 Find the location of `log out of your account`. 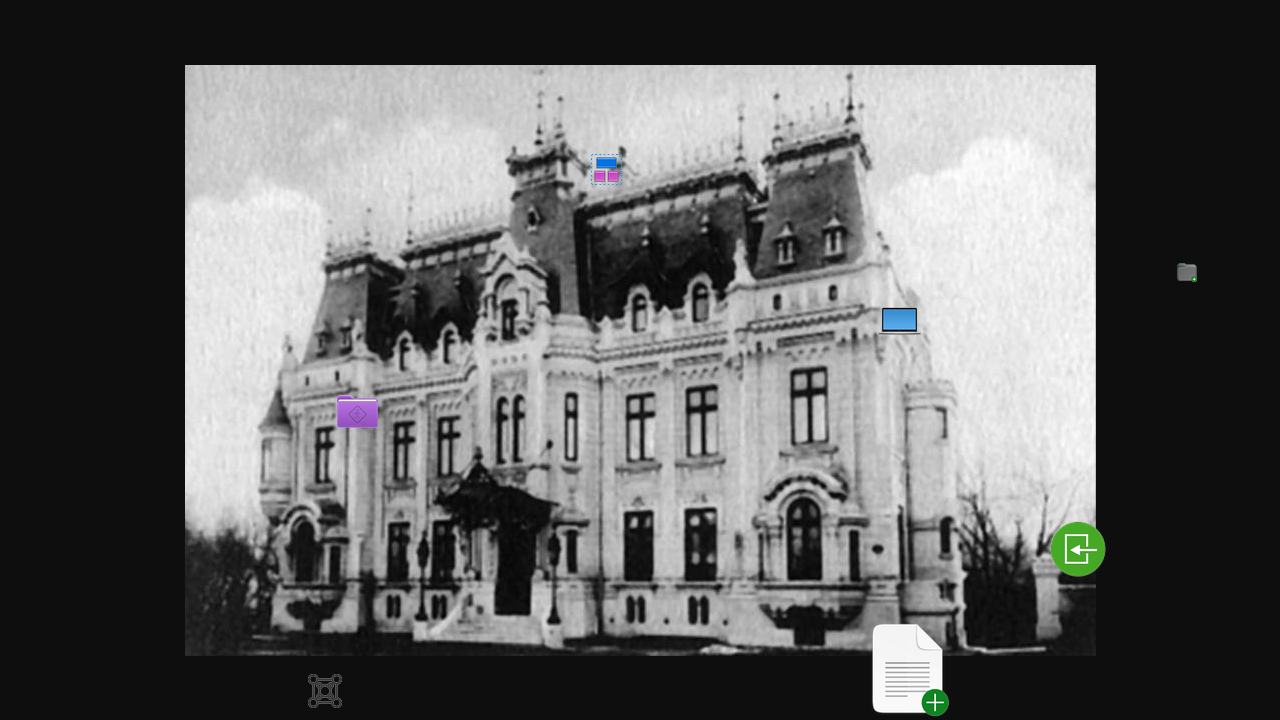

log out of your account is located at coordinates (1078, 549).